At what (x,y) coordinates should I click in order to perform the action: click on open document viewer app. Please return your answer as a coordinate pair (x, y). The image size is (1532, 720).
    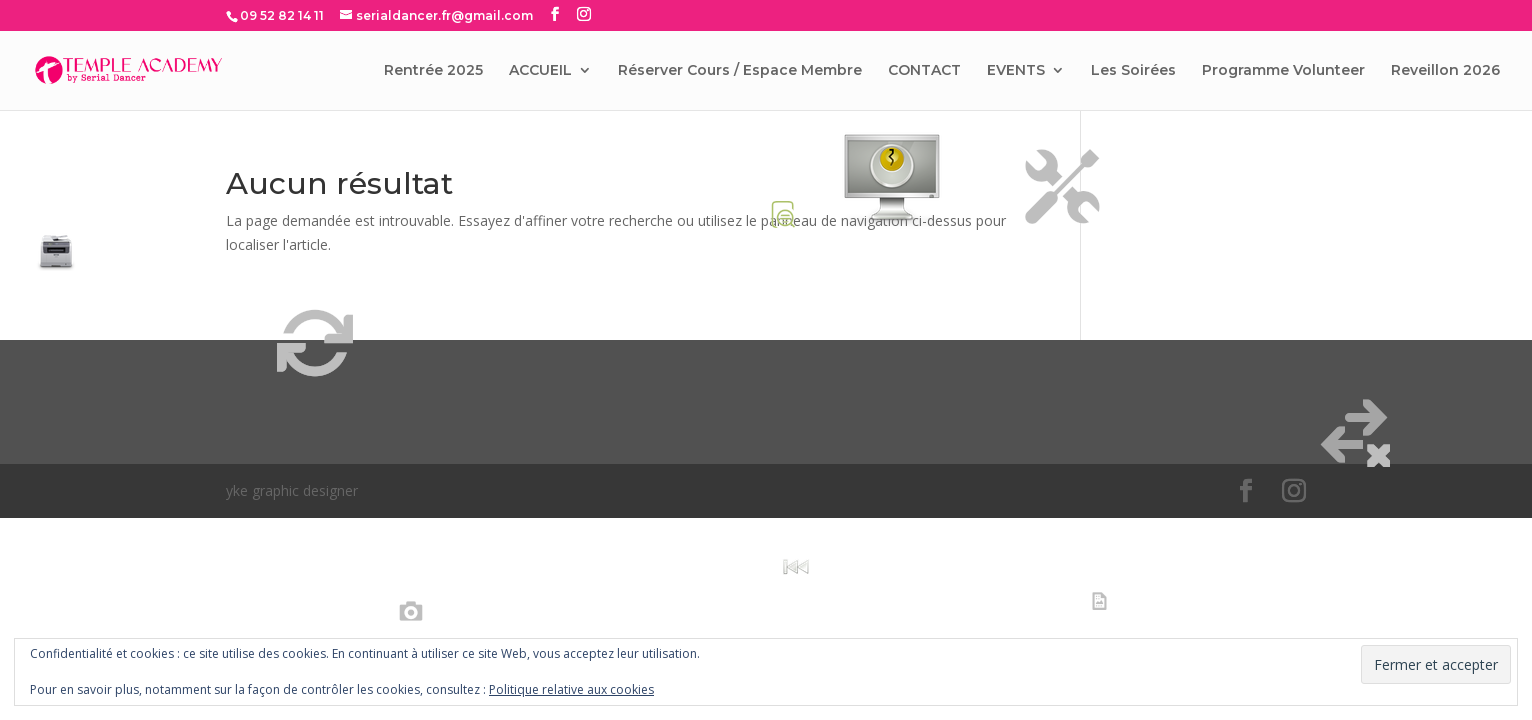
    Looking at the image, I should click on (783, 214).